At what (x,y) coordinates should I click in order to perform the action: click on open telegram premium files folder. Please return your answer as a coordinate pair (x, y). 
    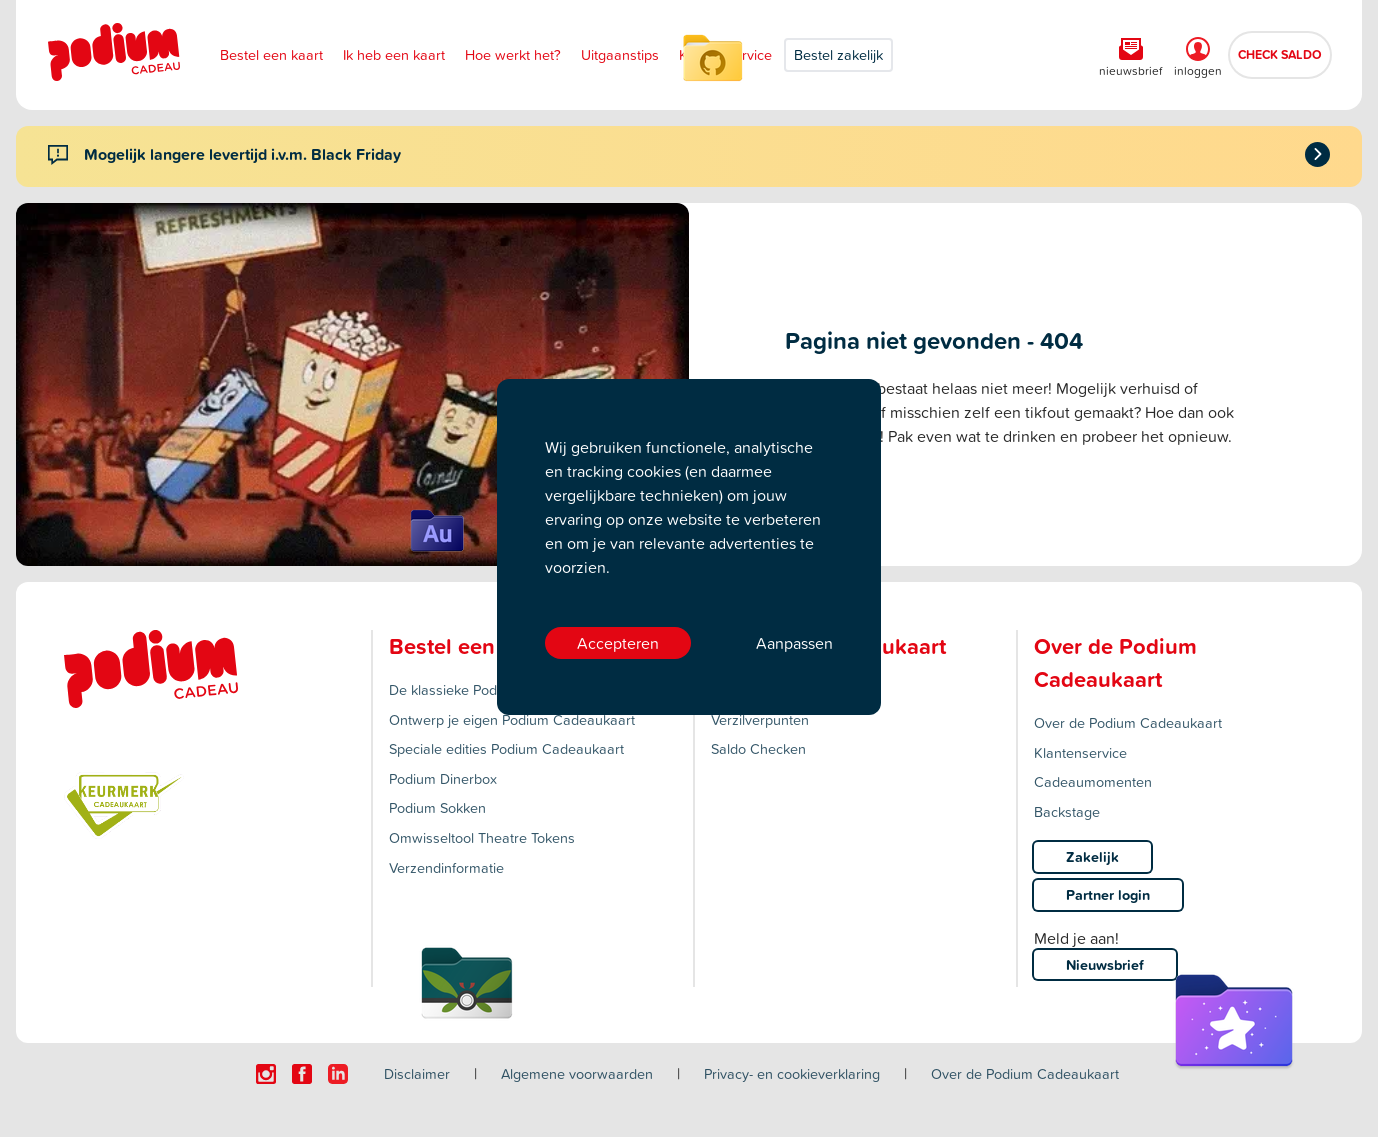
    Looking at the image, I should click on (1233, 1023).